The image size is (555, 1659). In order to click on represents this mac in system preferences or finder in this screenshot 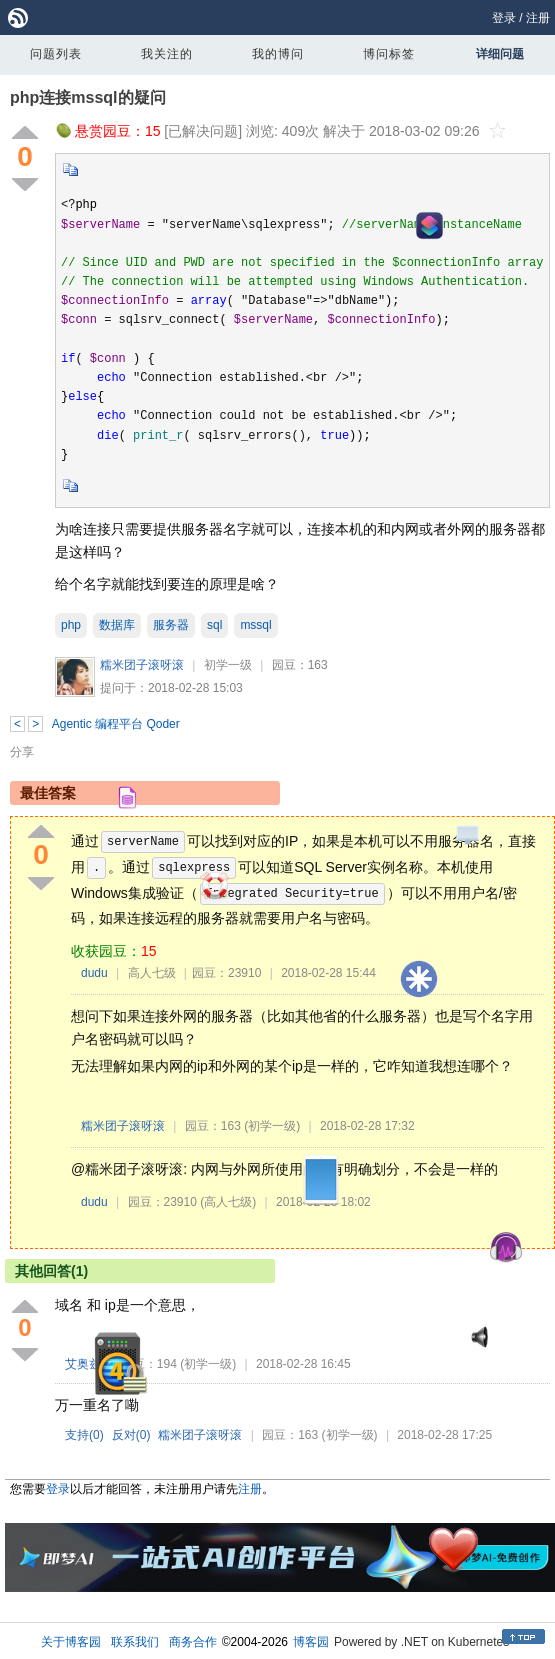, I will do `click(467, 834)`.